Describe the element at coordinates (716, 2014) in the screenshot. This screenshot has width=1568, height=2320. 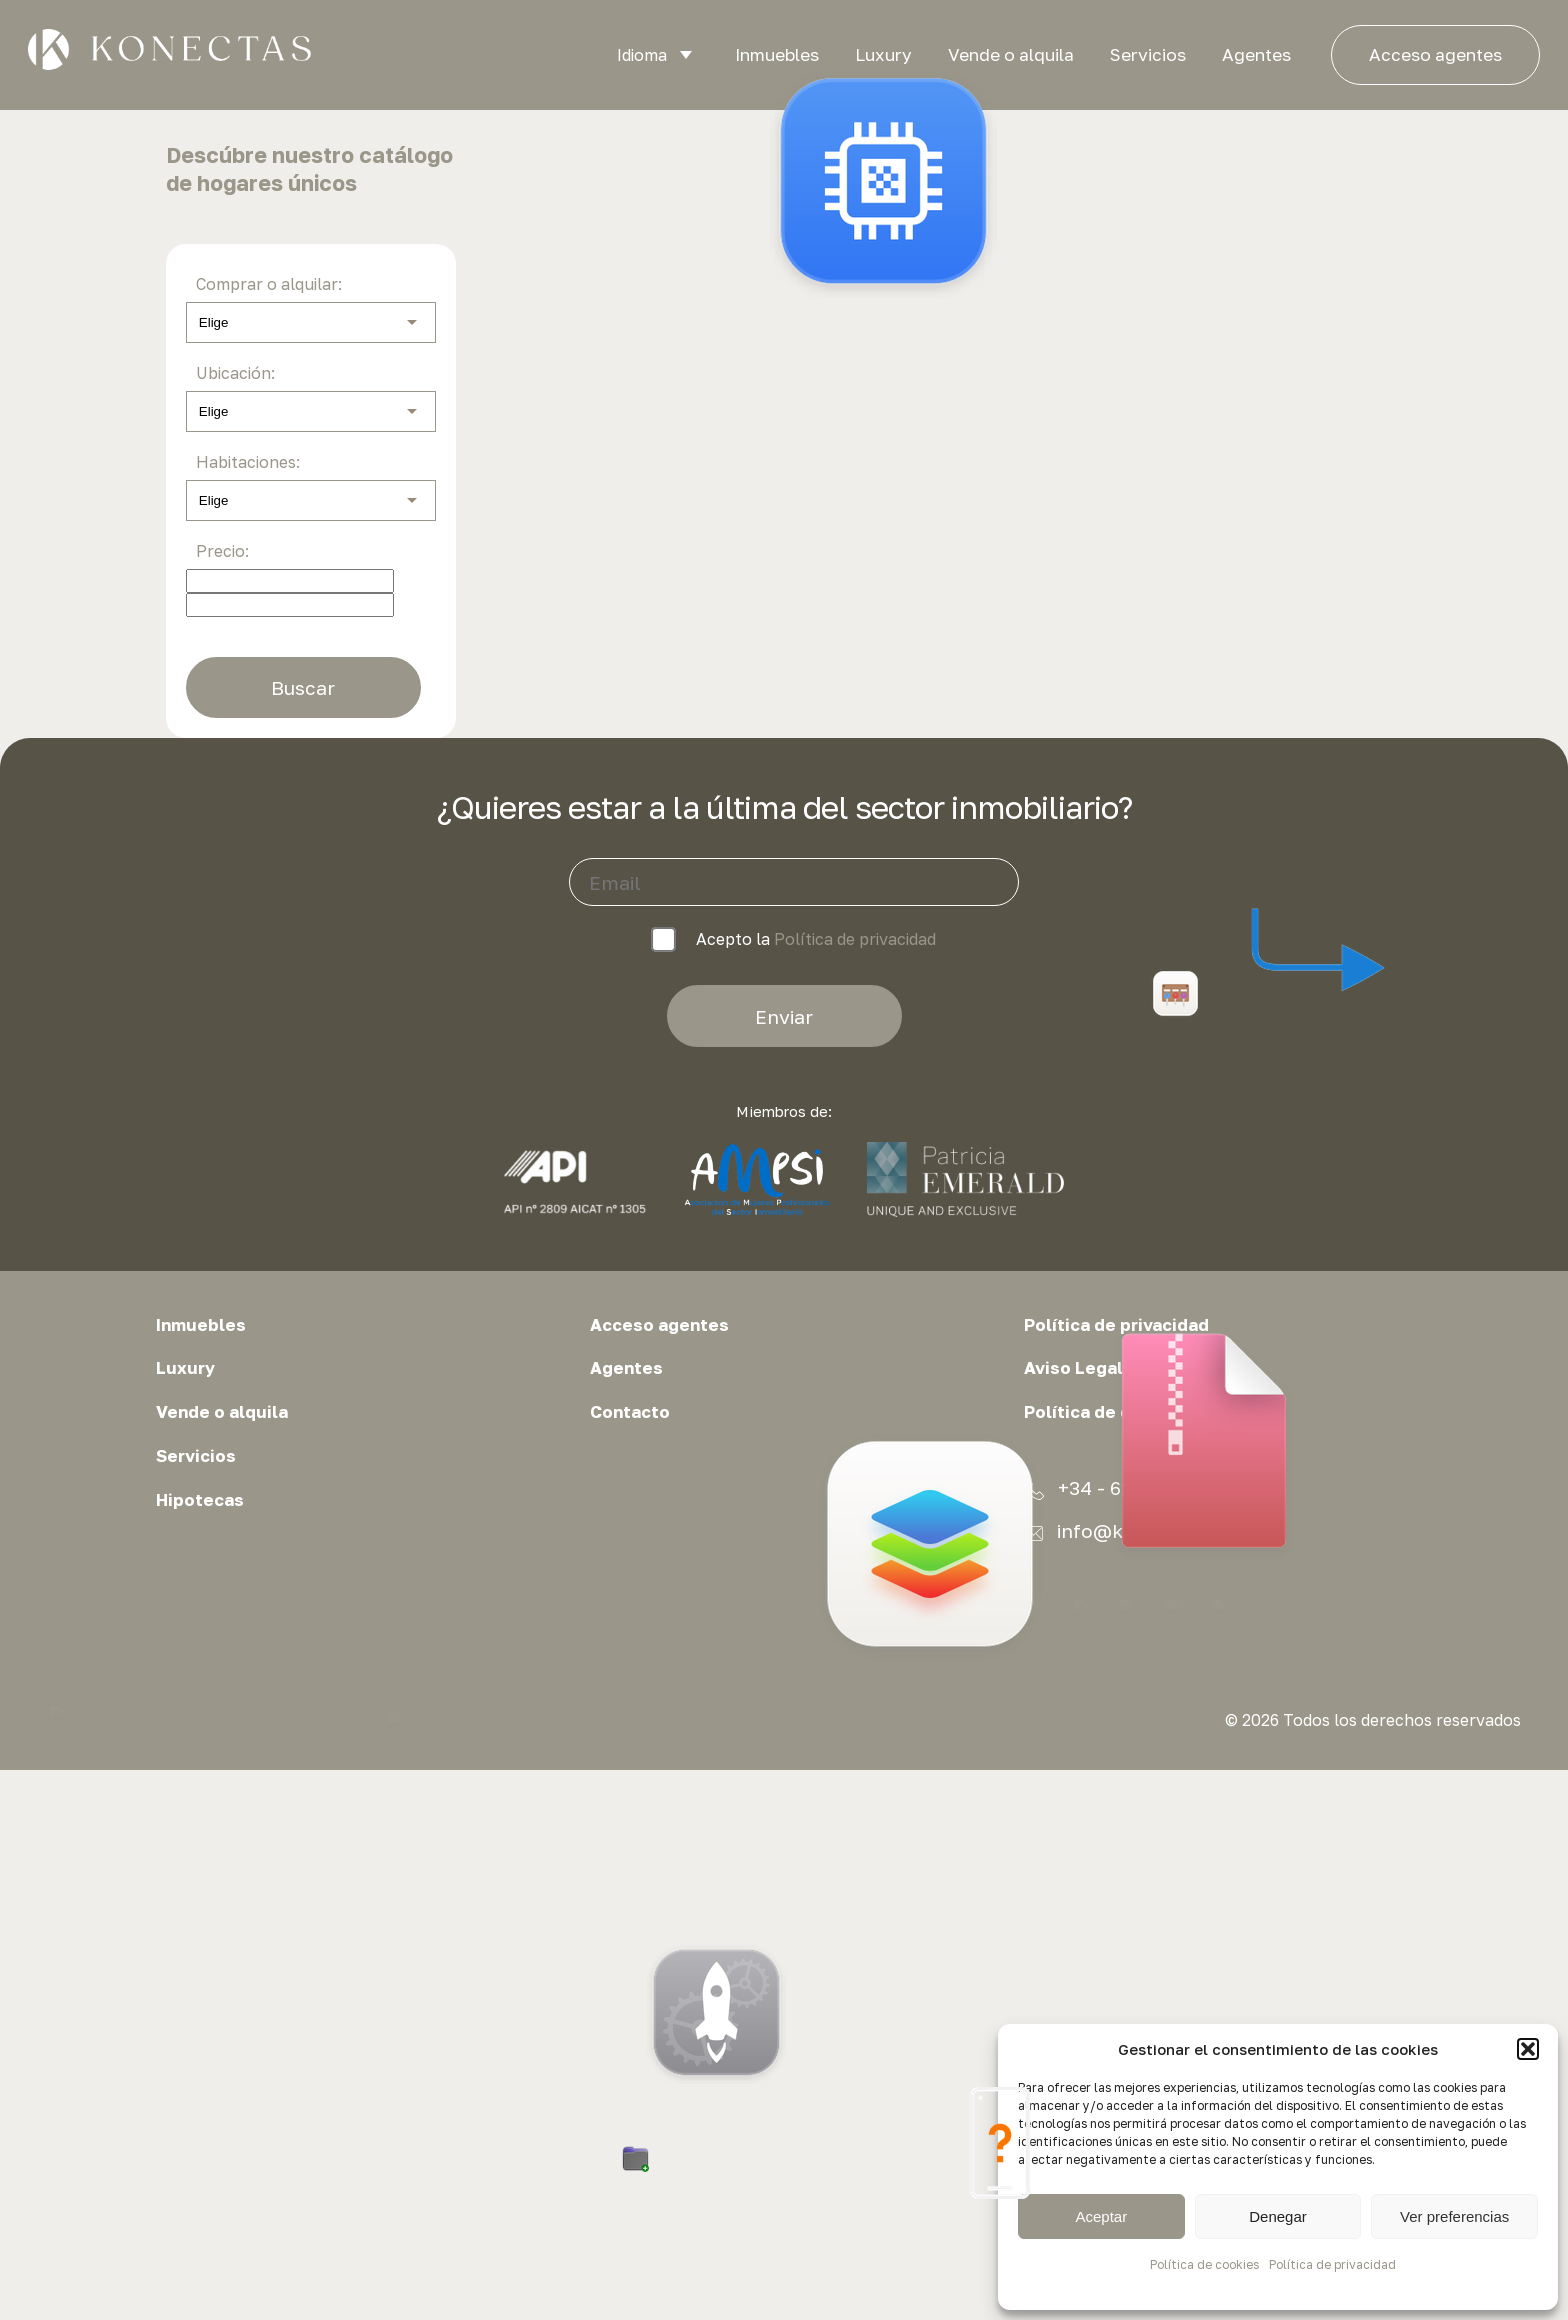
I see `manage startup programs and applications` at that location.